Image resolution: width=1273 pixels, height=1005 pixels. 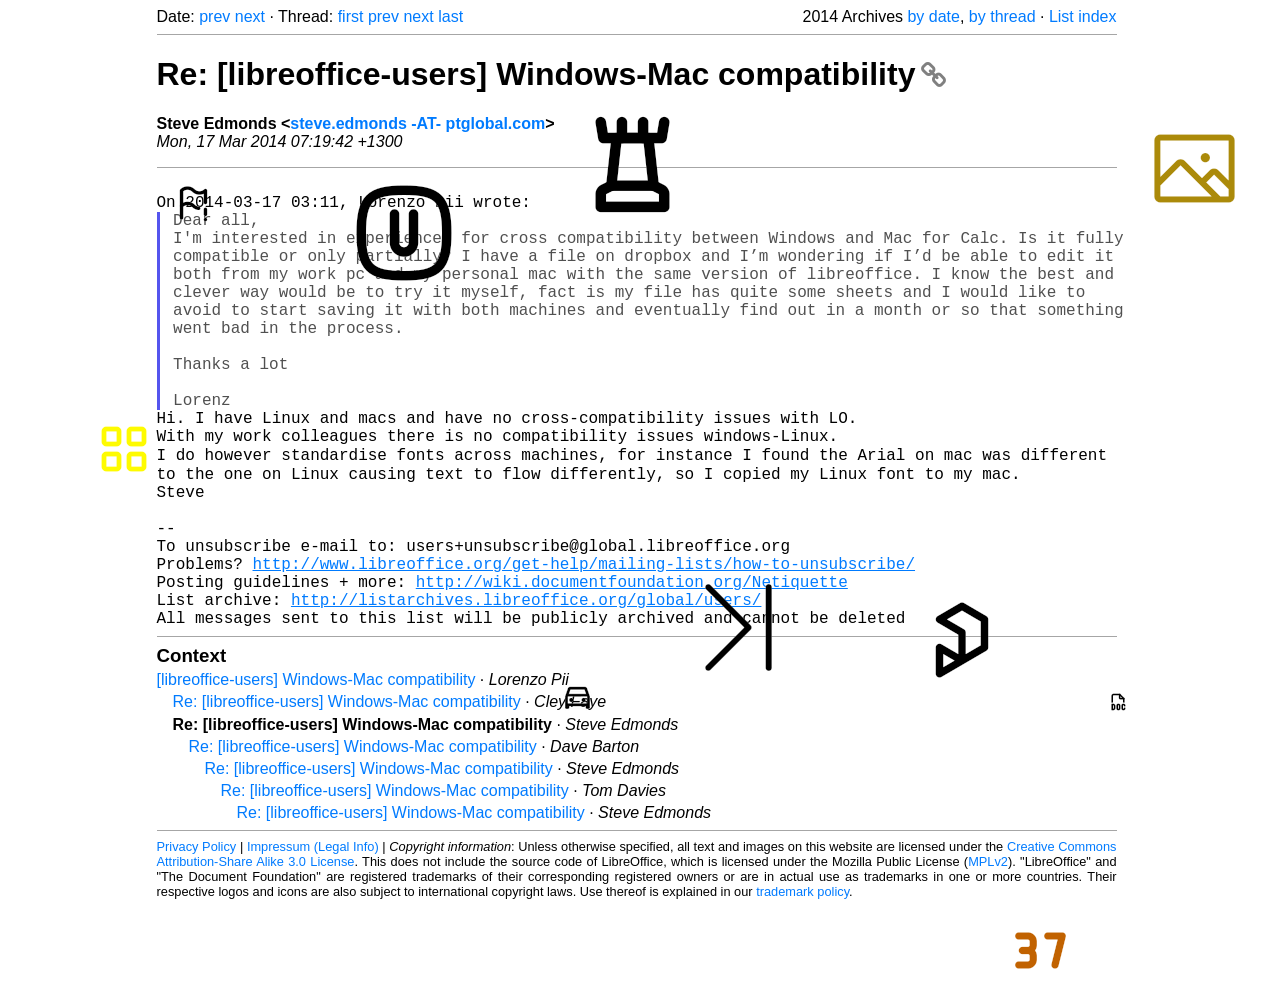 I want to click on indicates an item starting with the letter U, so click(x=404, y=233).